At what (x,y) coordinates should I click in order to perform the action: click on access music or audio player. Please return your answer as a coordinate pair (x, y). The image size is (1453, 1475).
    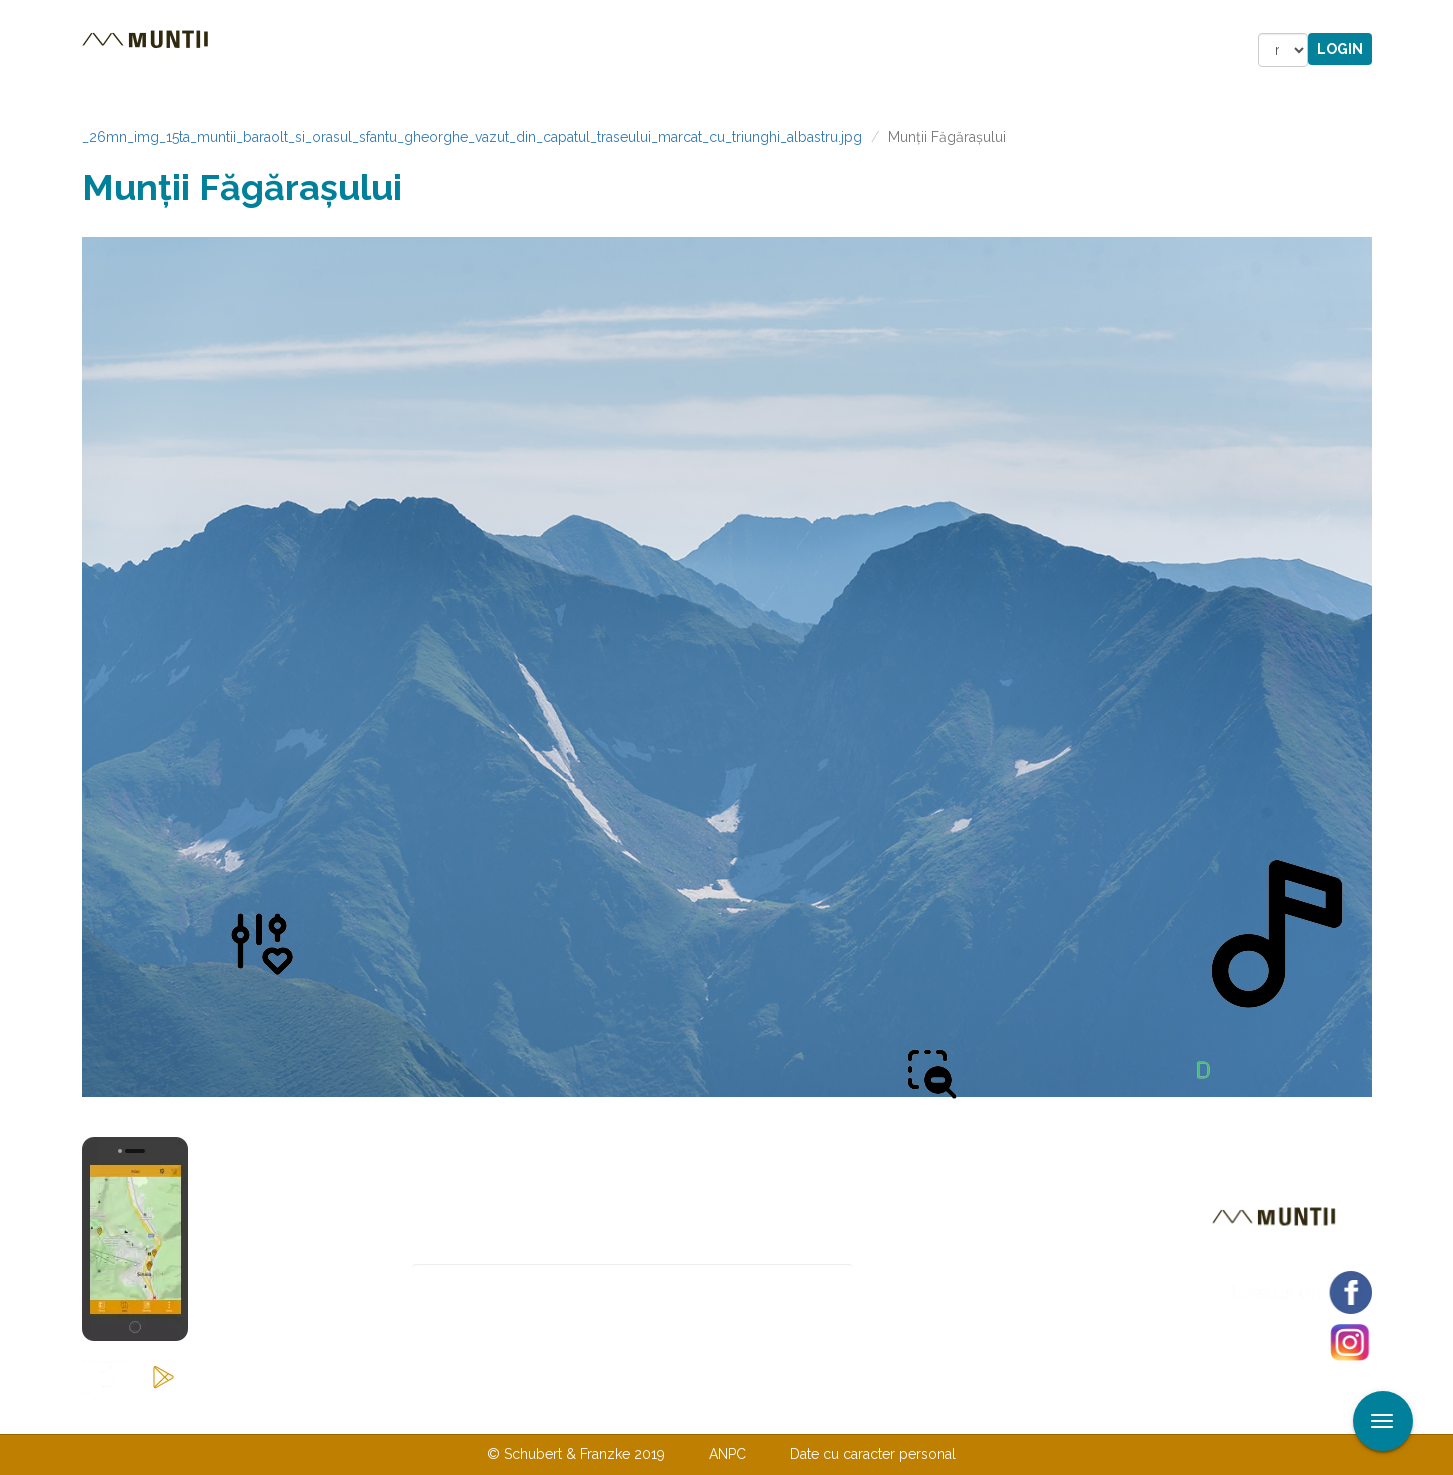
    Looking at the image, I should click on (1277, 931).